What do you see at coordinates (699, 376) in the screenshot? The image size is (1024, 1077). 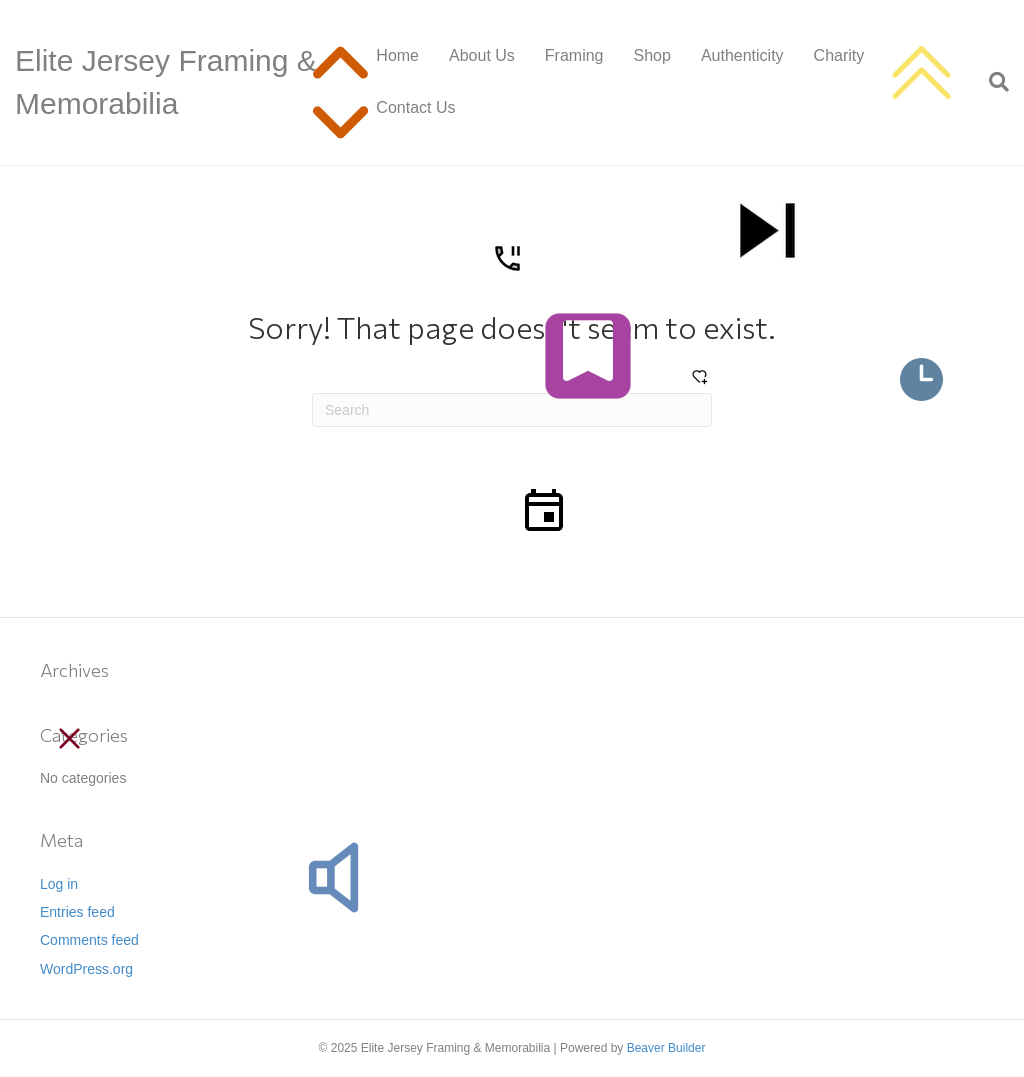 I see `add to favorites` at bounding box center [699, 376].